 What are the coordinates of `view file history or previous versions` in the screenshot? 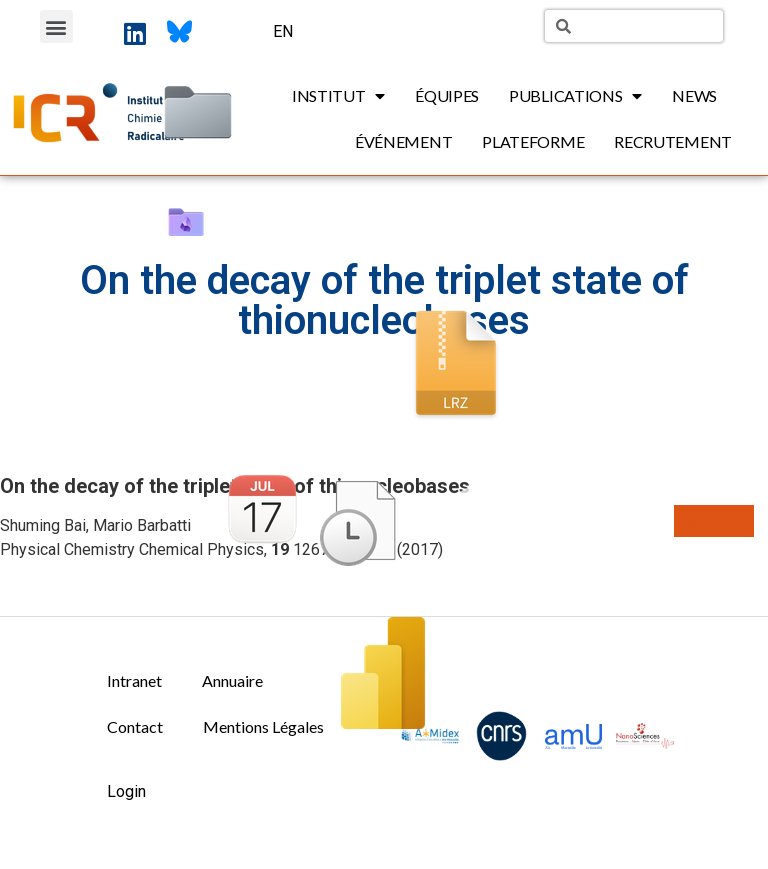 It's located at (365, 520).